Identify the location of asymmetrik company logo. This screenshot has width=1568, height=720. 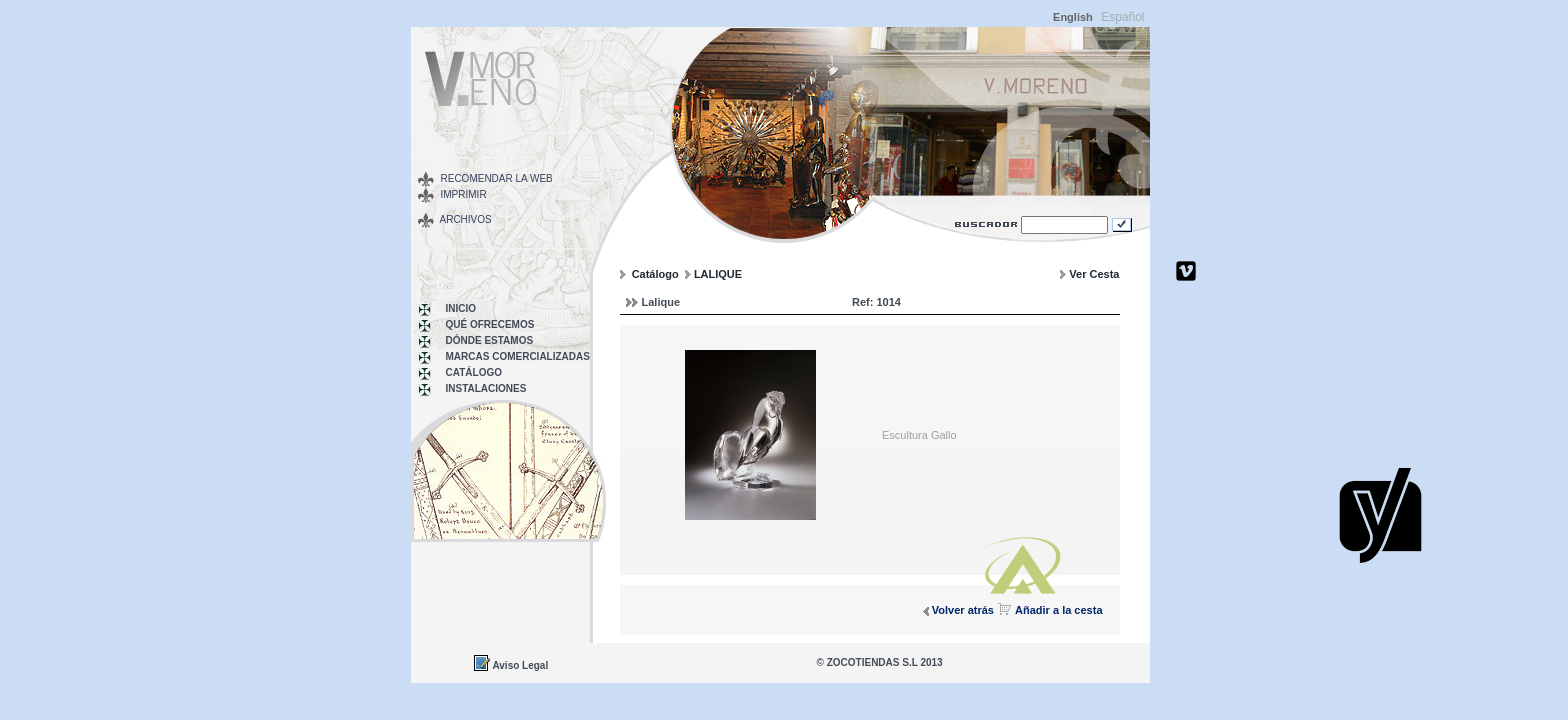
(1020, 565).